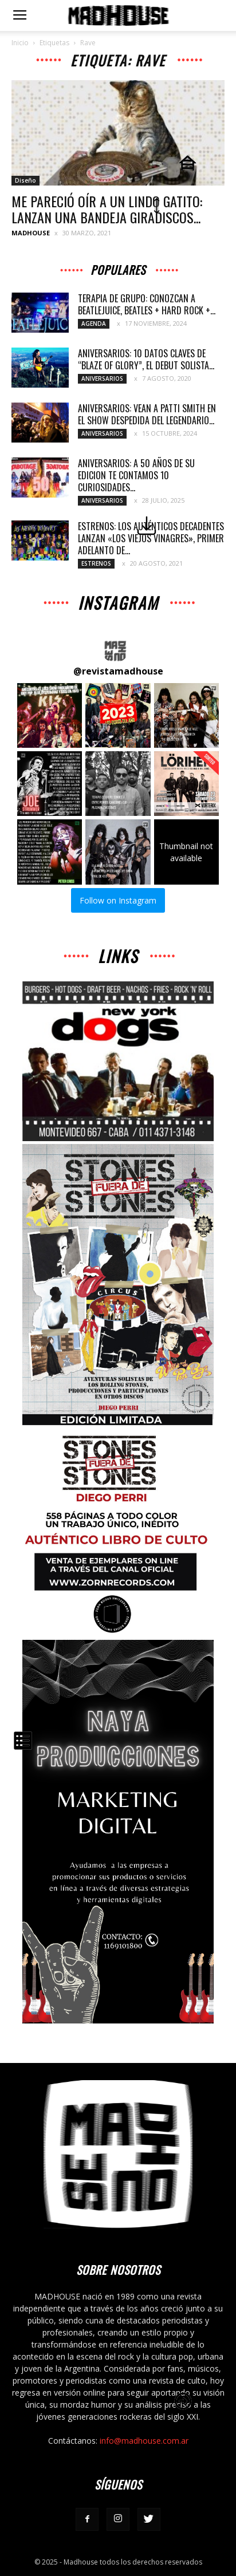 This screenshot has width=236, height=2576. Describe the element at coordinates (156, 206) in the screenshot. I see `adjust height or vertical size` at that location.